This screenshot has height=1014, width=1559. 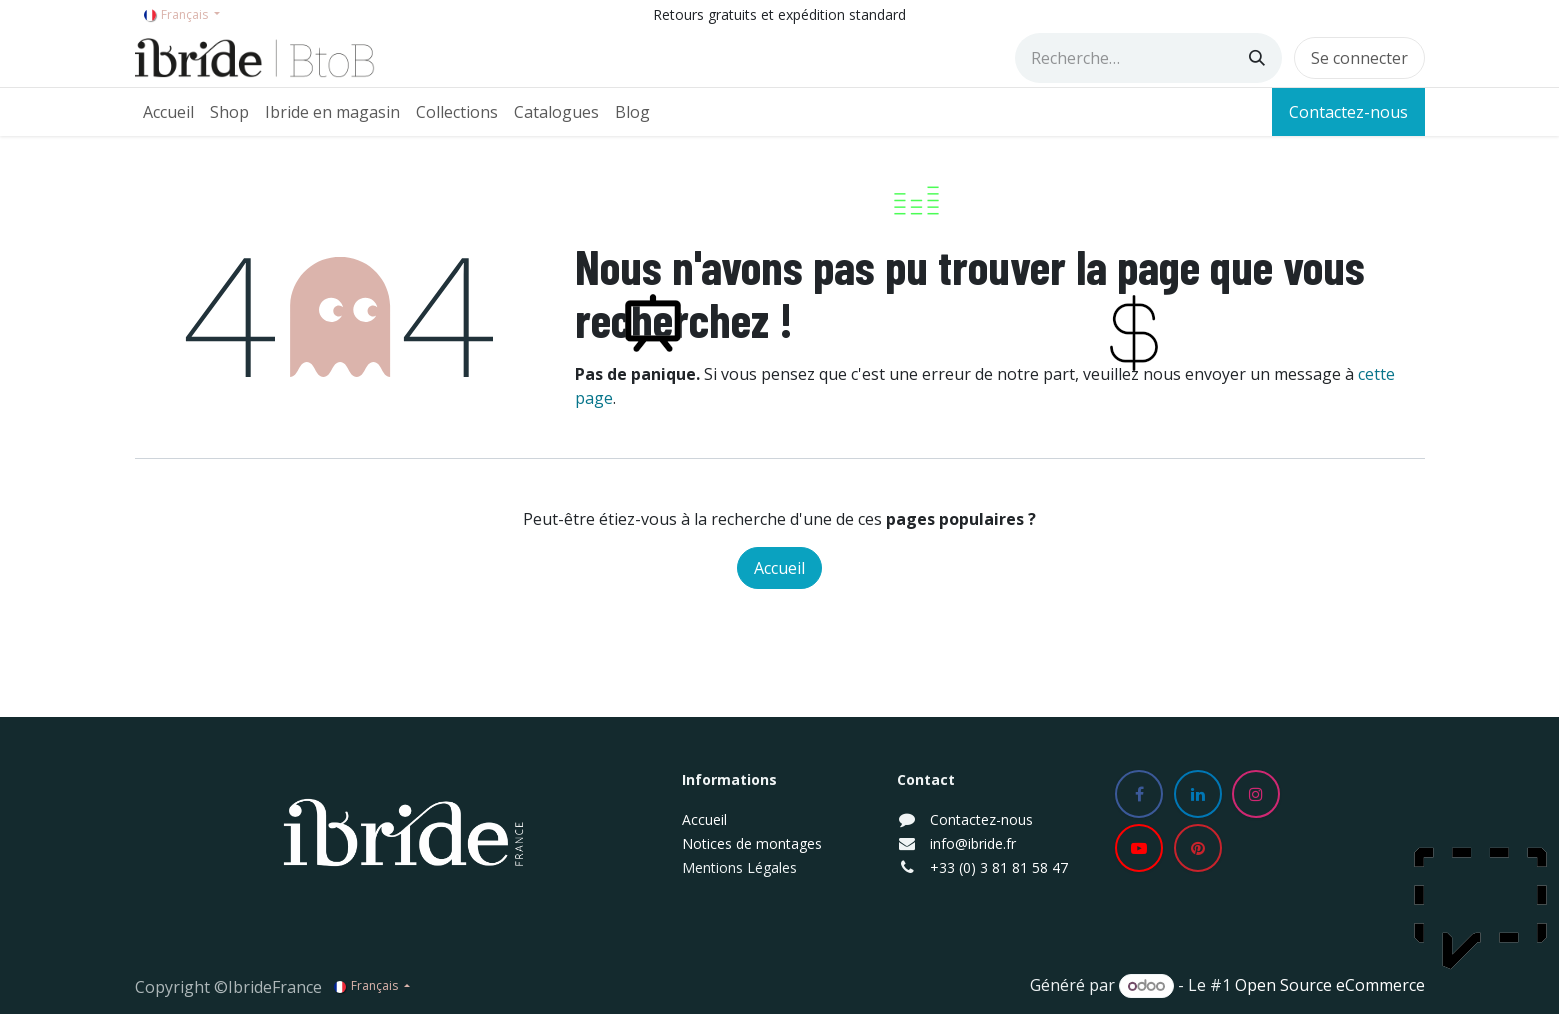 What do you see at coordinates (653, 324) in the screenshot?
I see `start or view a presentation` at bounding box center [653, 324].